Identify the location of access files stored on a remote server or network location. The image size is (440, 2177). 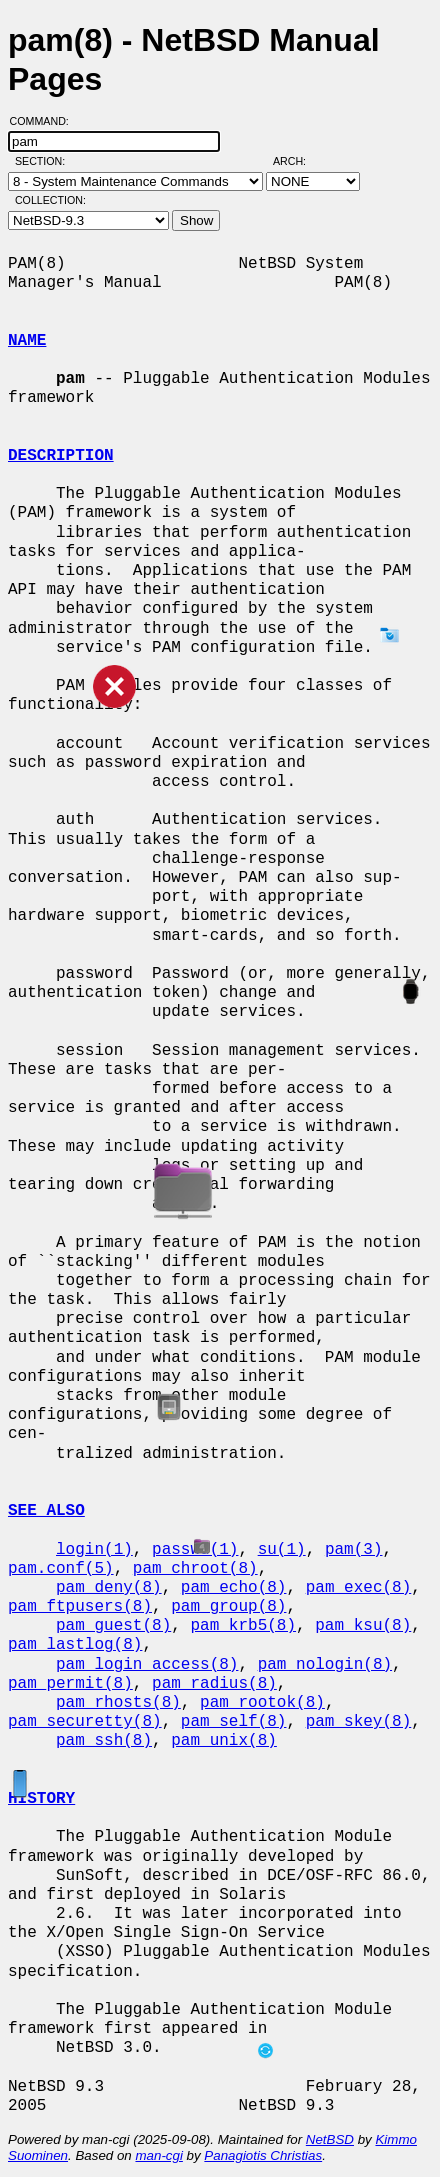
(183, 1190).